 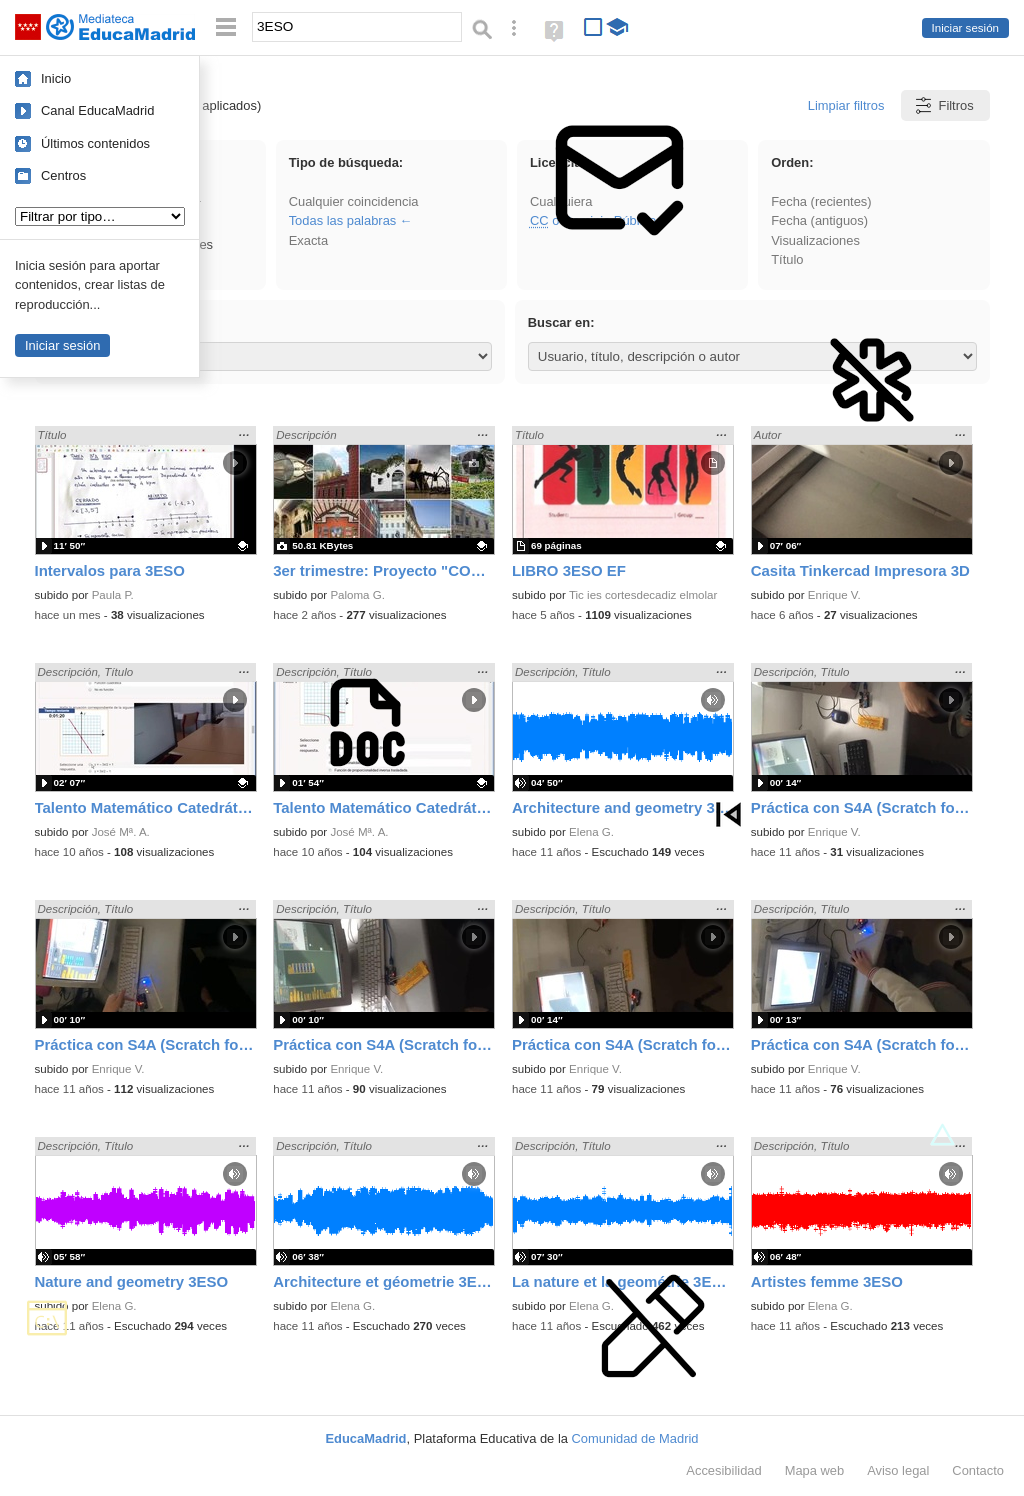 I want to click on indicates a Word document file type, so click(x=365, y=722).